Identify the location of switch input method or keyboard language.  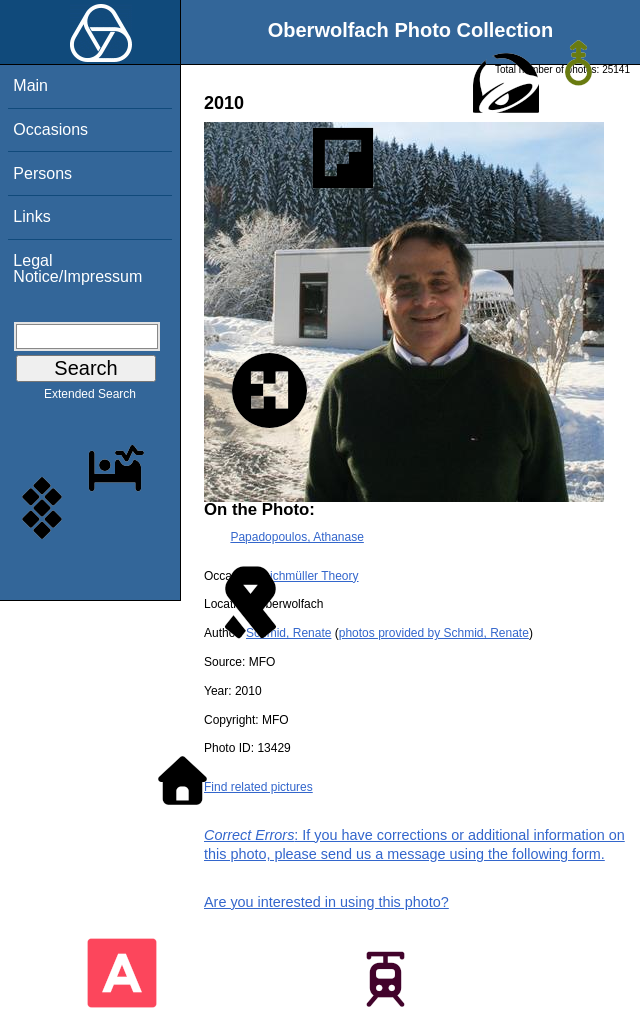
(122, 973).